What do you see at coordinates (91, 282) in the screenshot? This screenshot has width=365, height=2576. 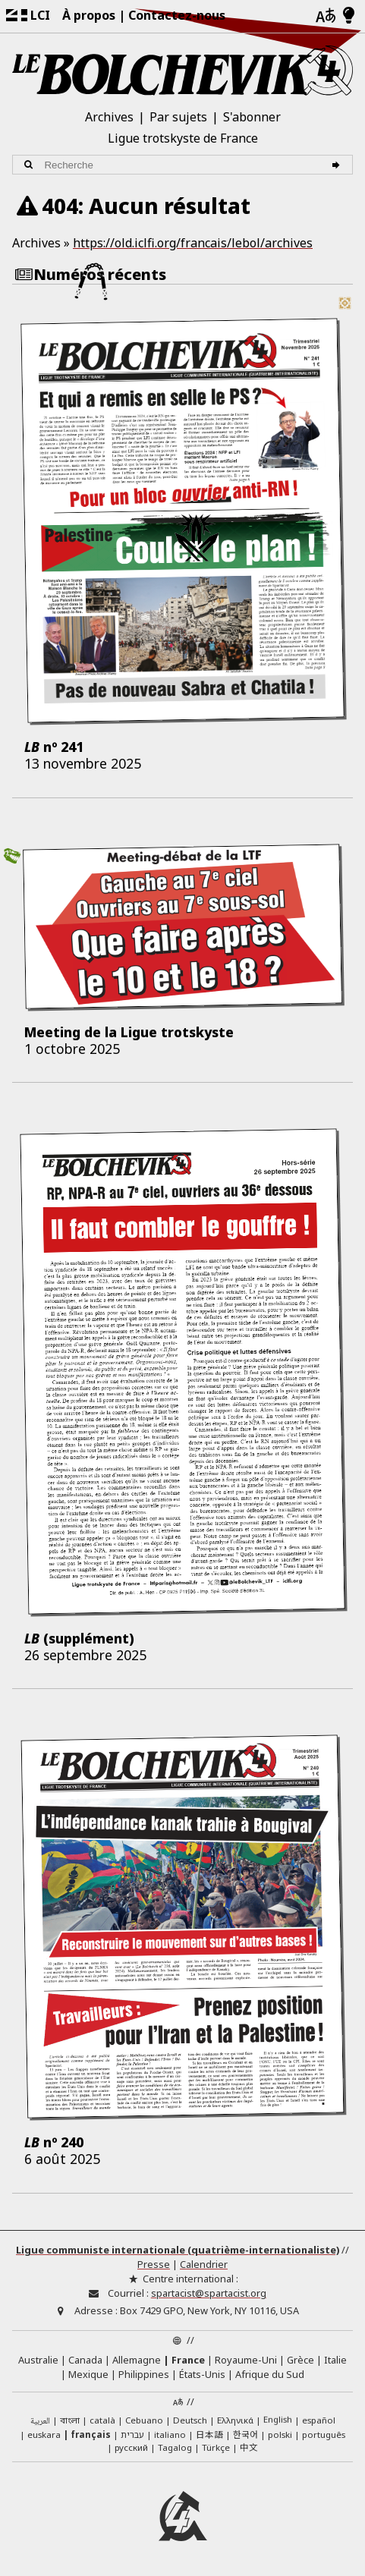 I see `select nunchaku weapon in game inventory` at bounding box center [91, 282].